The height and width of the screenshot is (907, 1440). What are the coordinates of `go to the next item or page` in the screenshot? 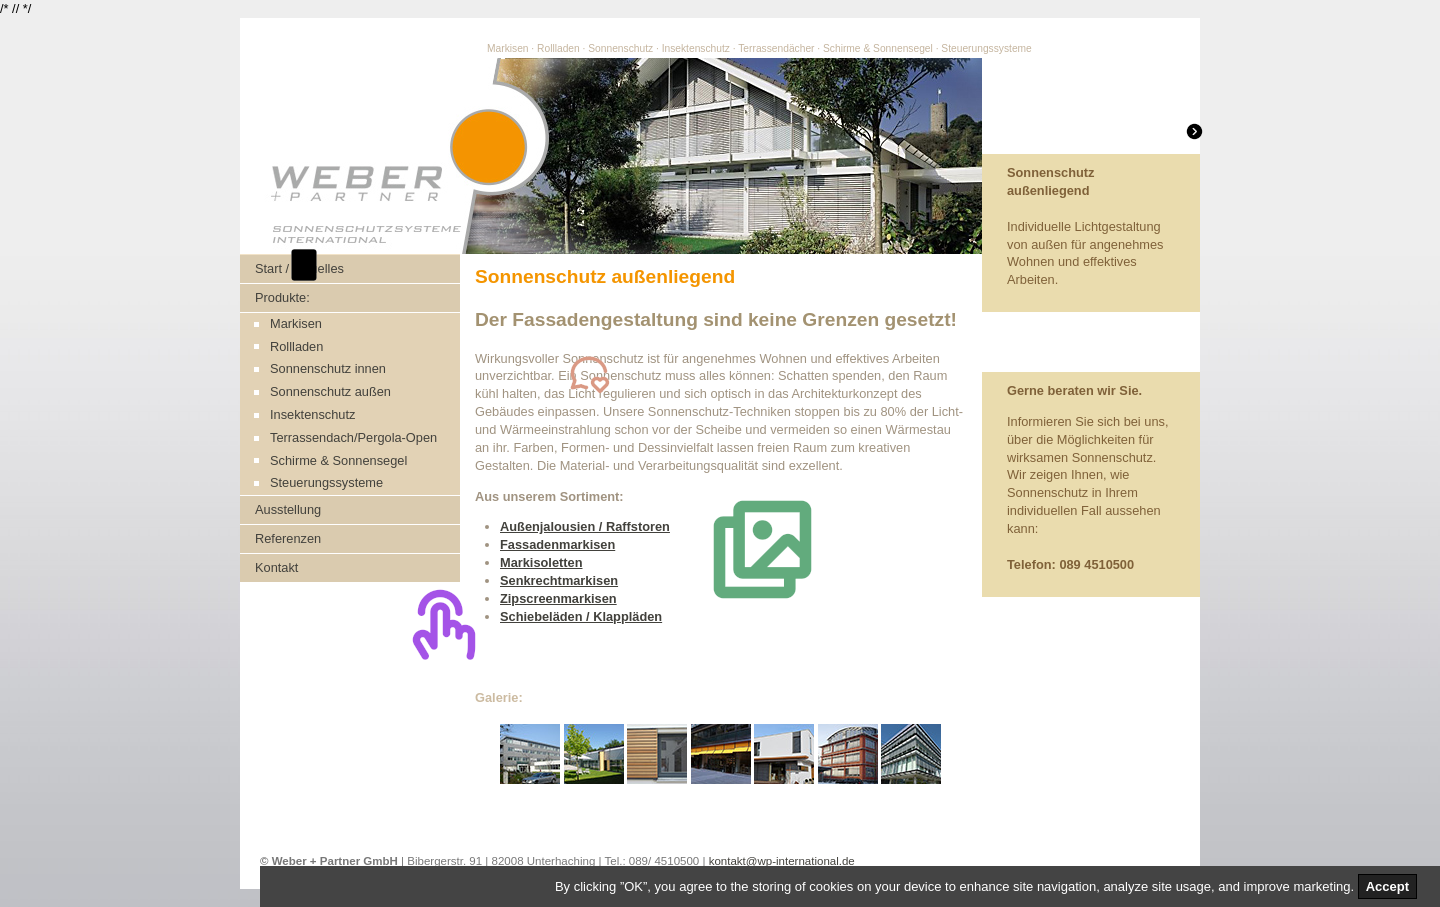 It's located at (1194, 131).